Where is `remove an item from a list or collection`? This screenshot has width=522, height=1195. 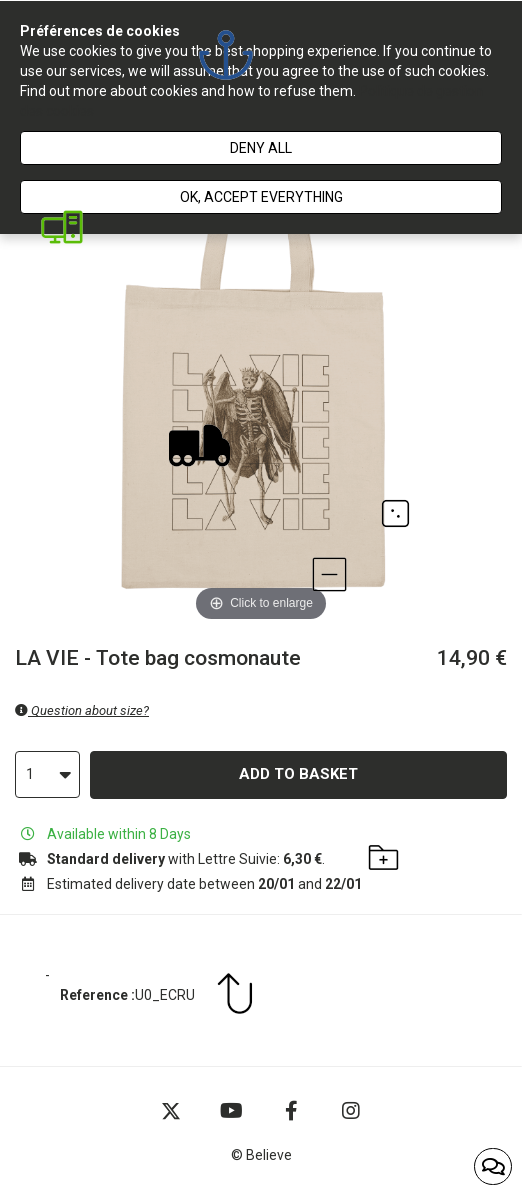 remove an item from a list or collection is located at coordinates (329, 574).